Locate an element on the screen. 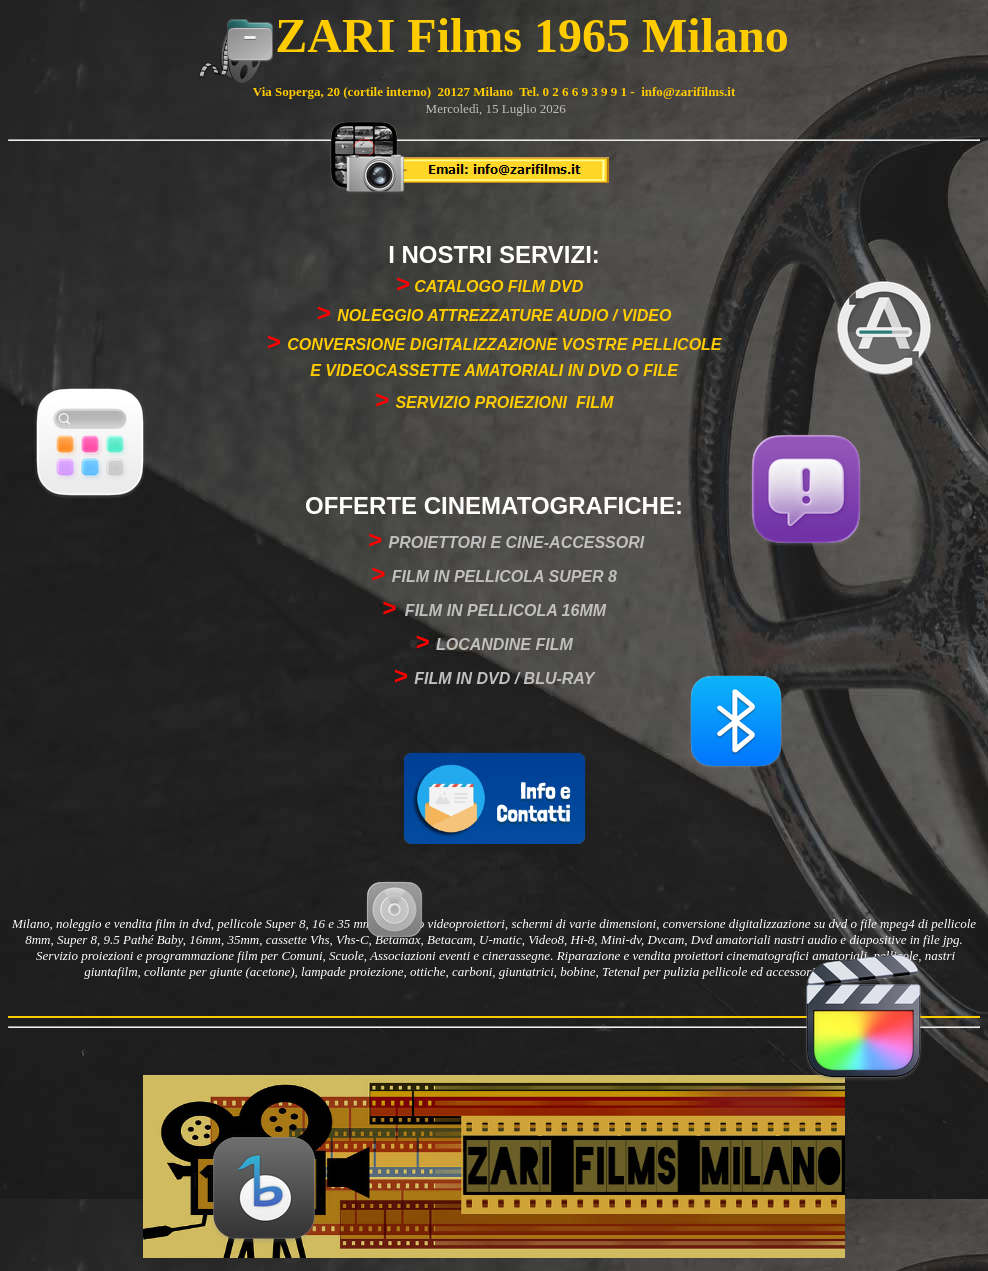 The image size is (988, 1271). open Final Cut Pro video editing application is located at coordinates (863, 1020).